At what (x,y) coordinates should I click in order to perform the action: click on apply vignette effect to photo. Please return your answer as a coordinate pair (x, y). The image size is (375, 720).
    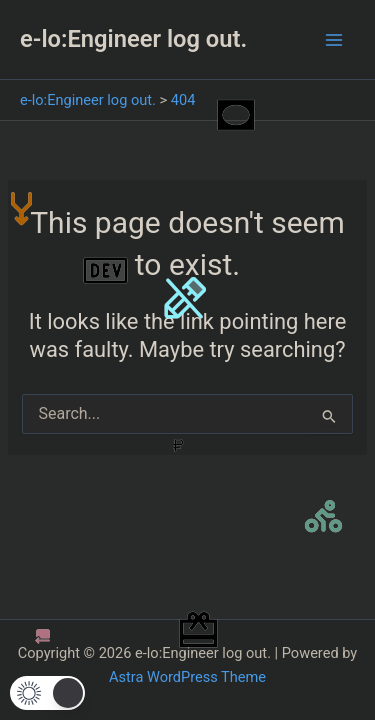
    Looking at the image, I should click on (236, 115).